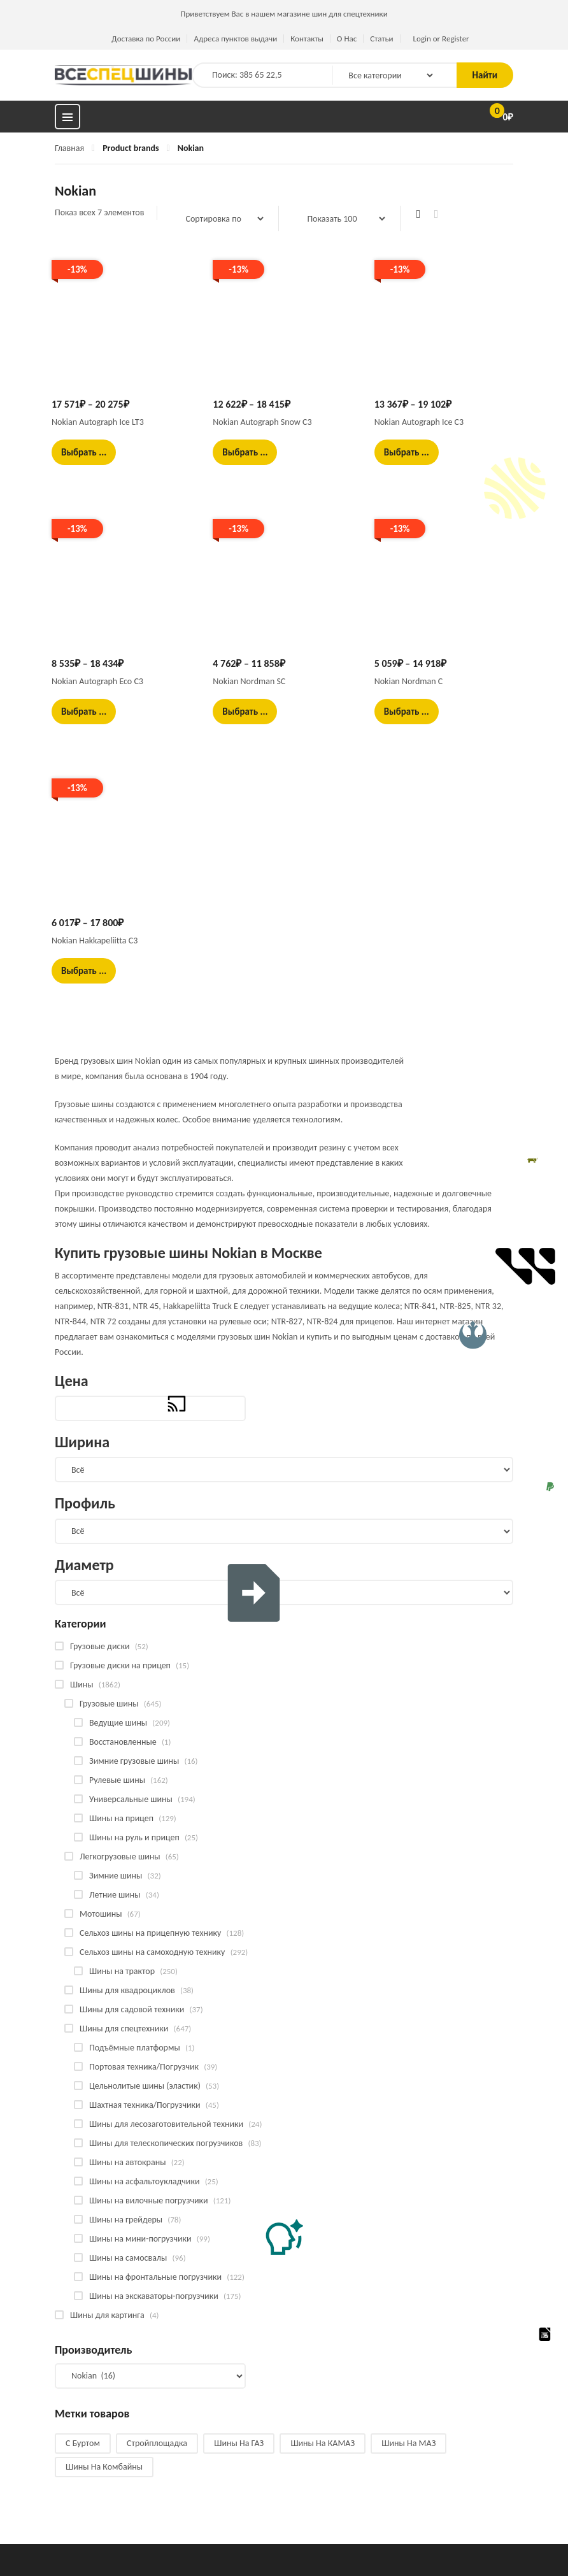 The image size is (568, 2576). I want to click on cast media to a nearby device, so click(176, 1403).